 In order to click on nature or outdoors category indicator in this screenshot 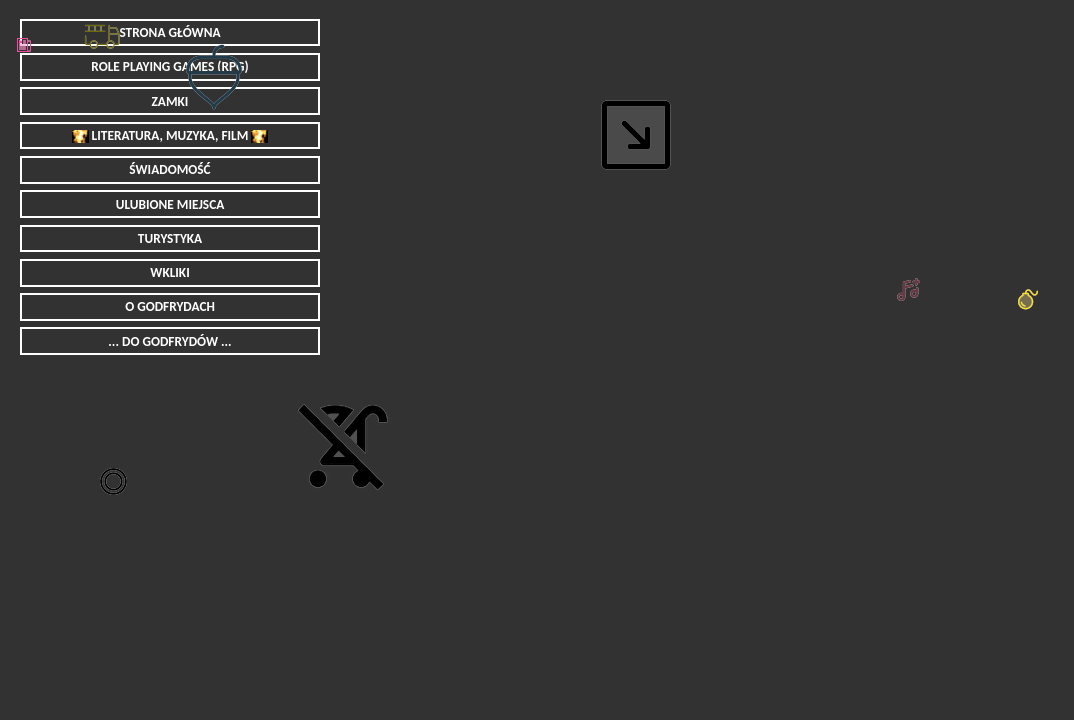, I will do `click(214, 77)`.